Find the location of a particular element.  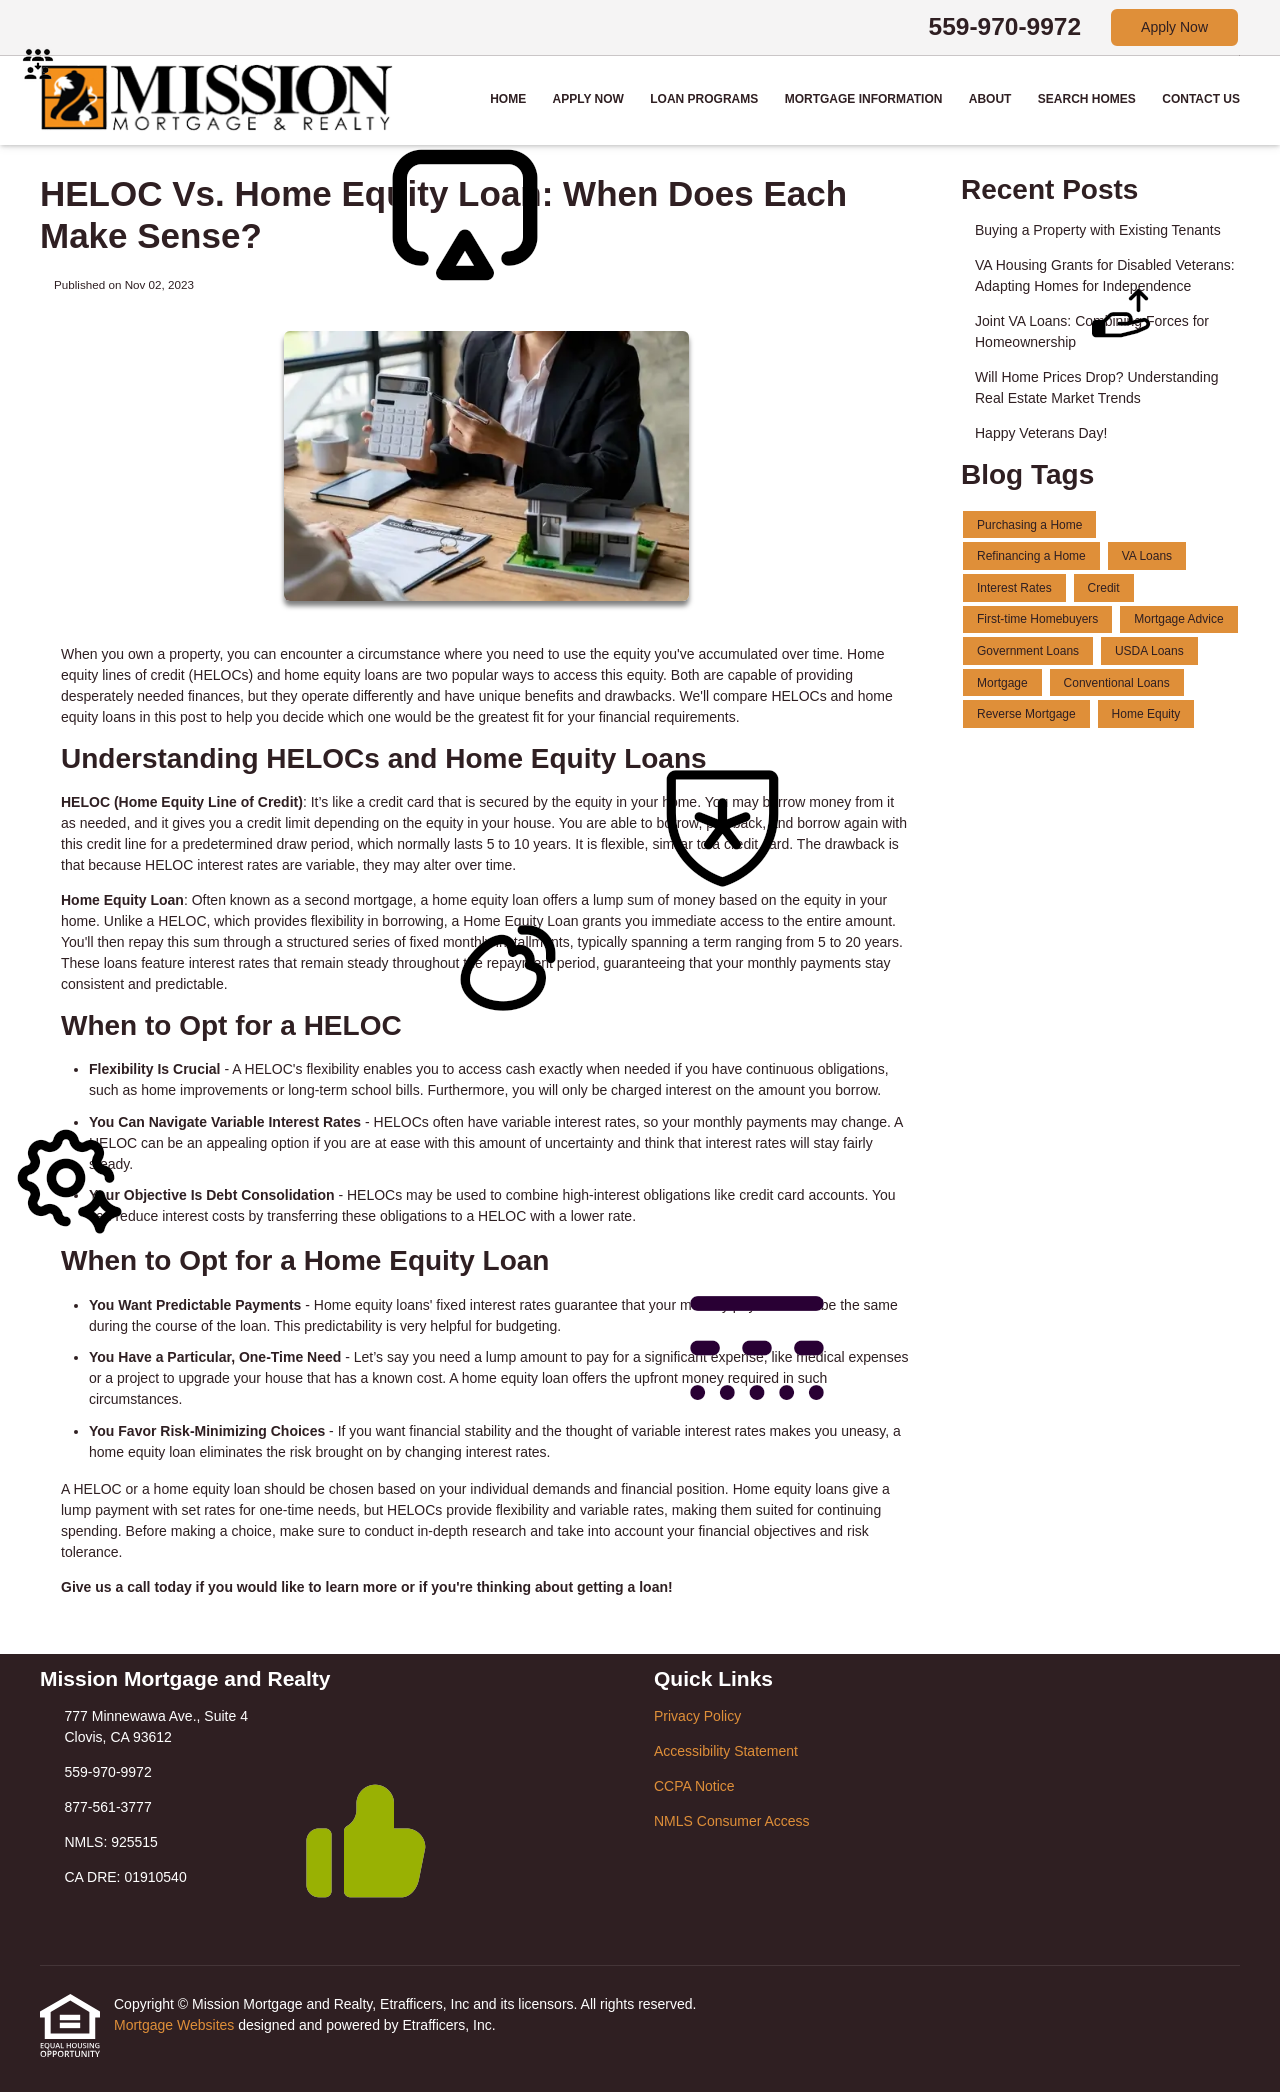

reduce maximum occupancy or group size is located at coordinates (38, 64).